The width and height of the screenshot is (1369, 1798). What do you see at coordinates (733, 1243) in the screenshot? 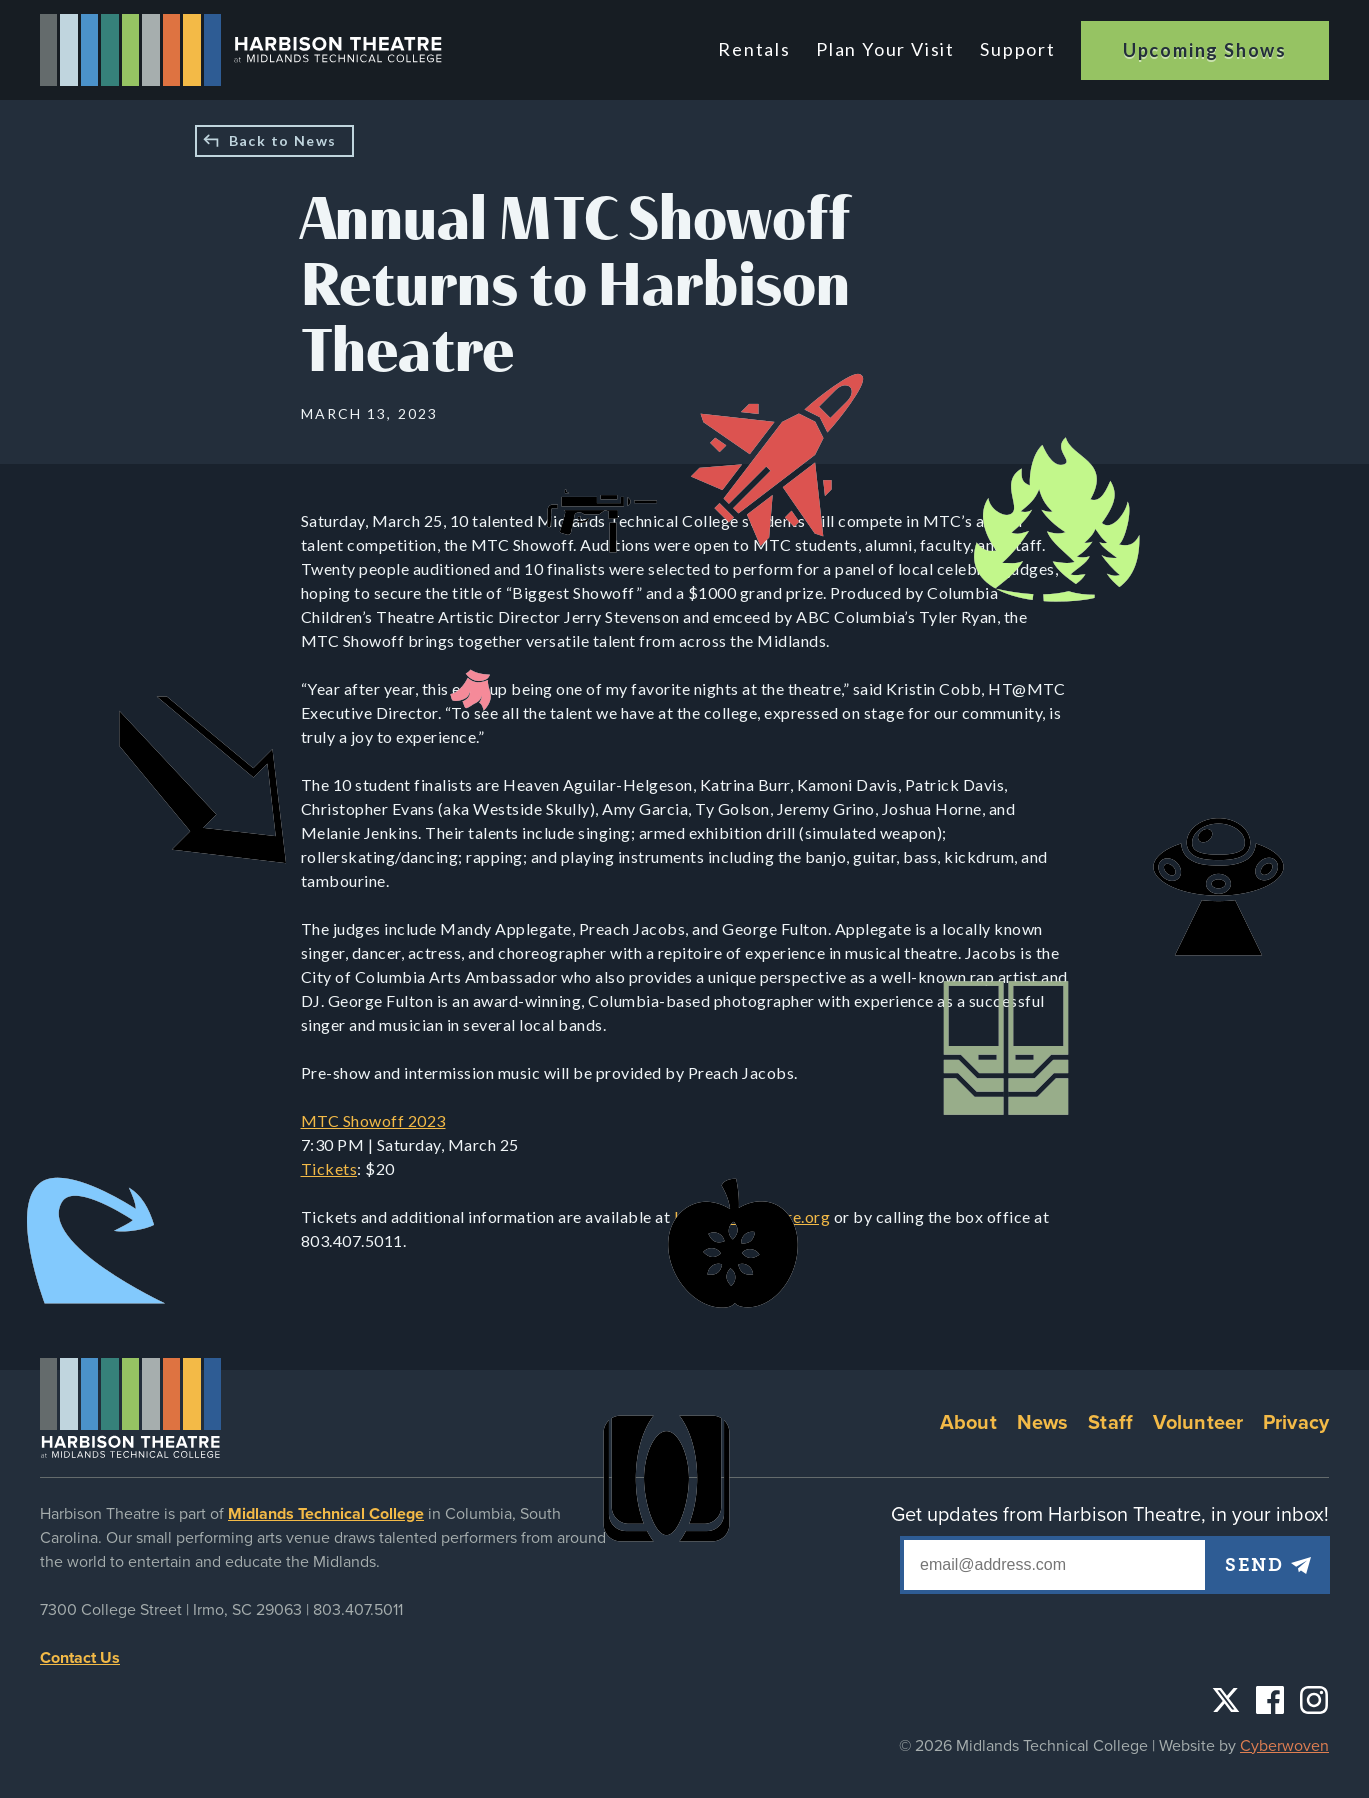
I see `view apple seed count or farming resources` at bounding box center [733, 1243].